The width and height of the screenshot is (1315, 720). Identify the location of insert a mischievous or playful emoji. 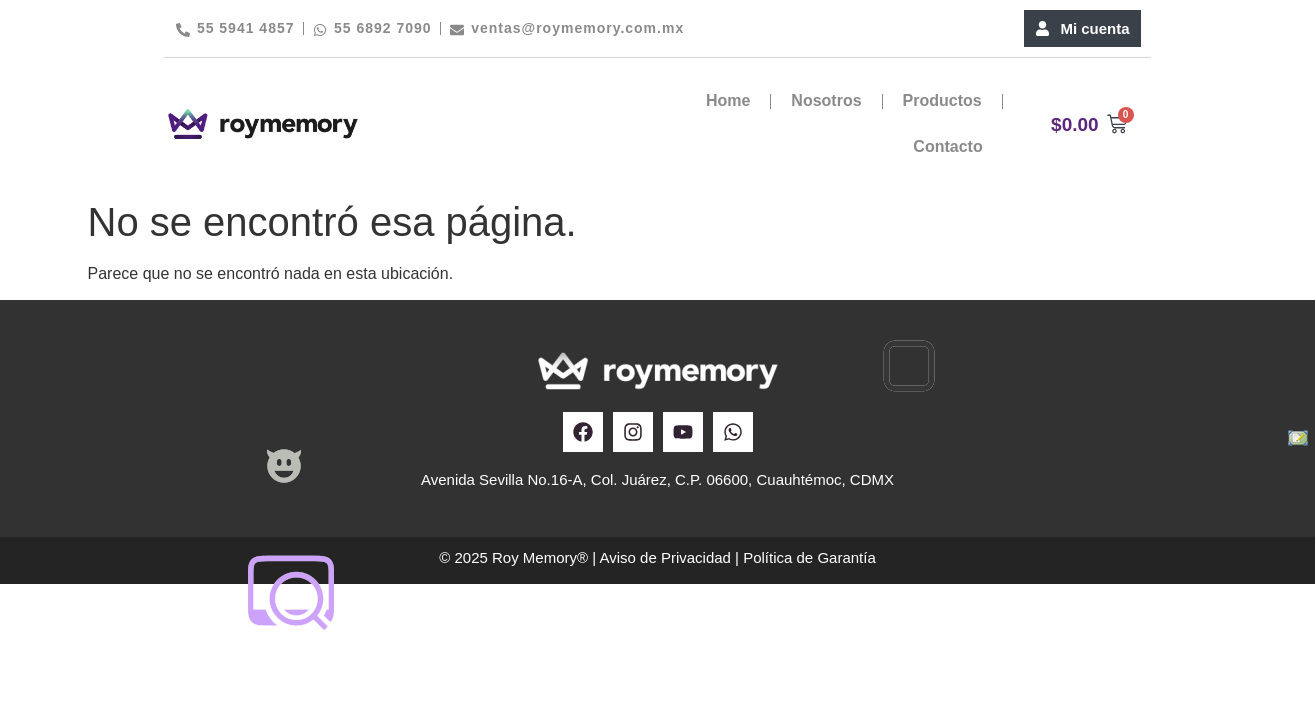
(284, 466).